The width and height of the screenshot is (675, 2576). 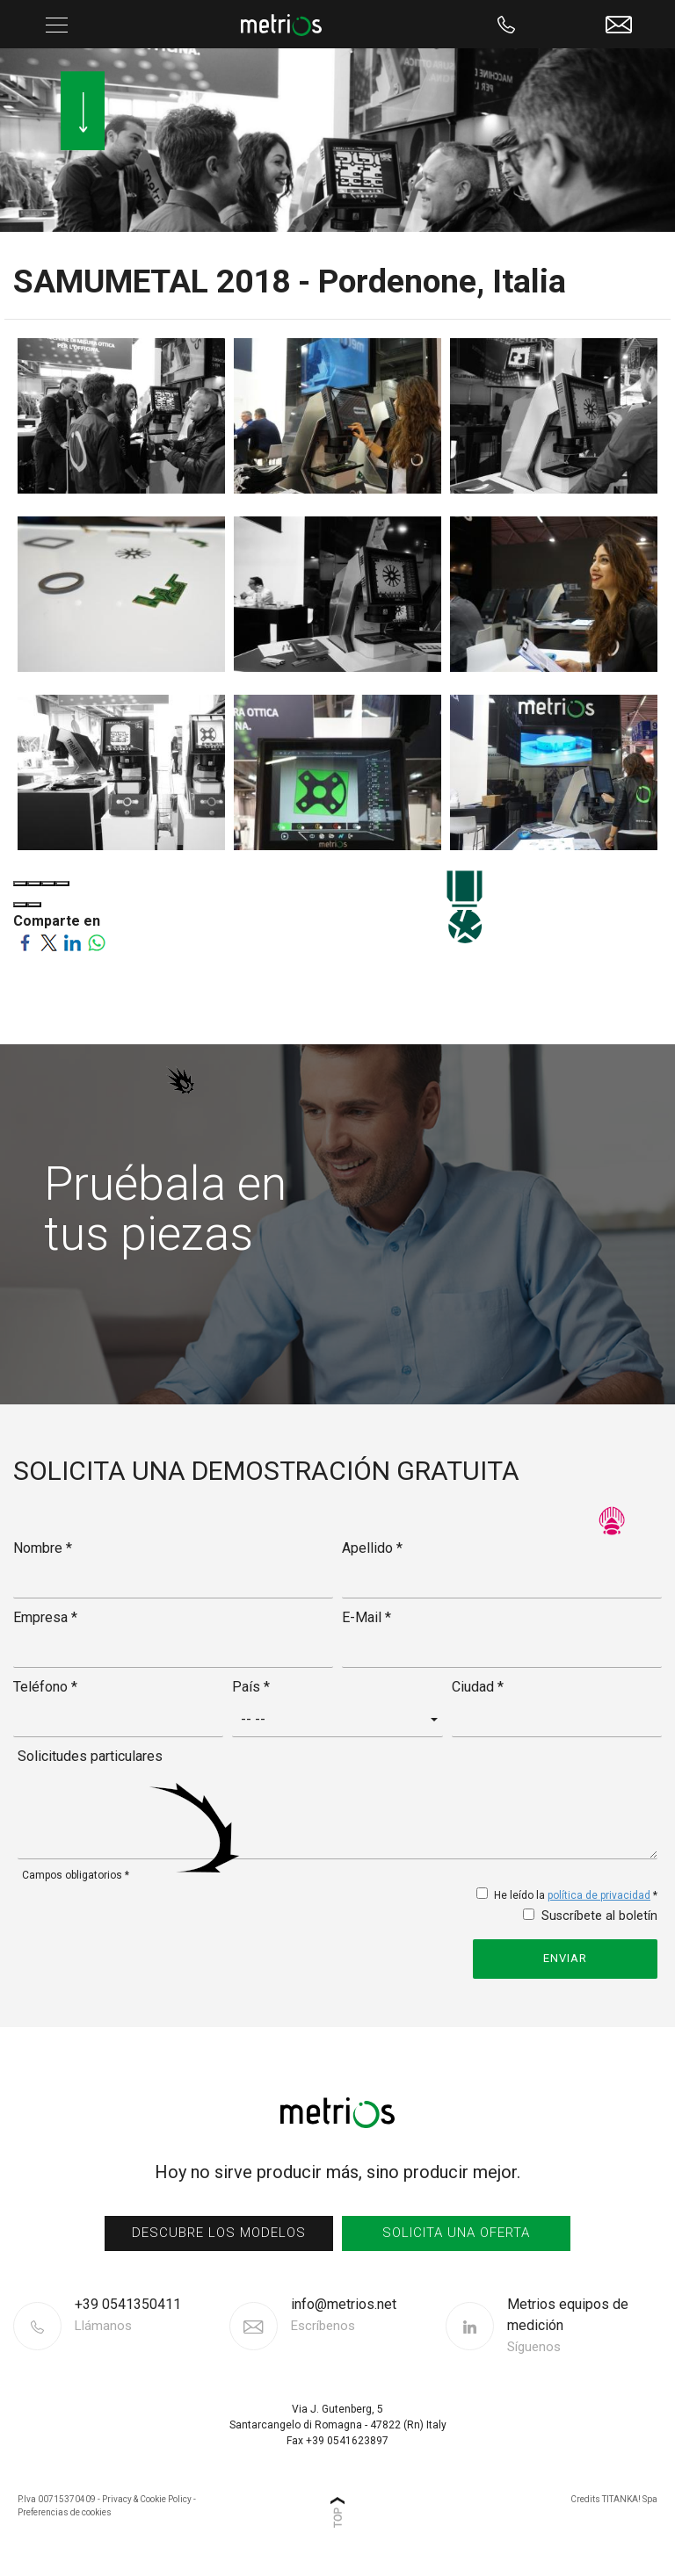 What do you see at coordinates (179, 1079) in the screenshot?
I see `indicates a falling or dropping object in gameplay` at bounding box center [179, 1079].